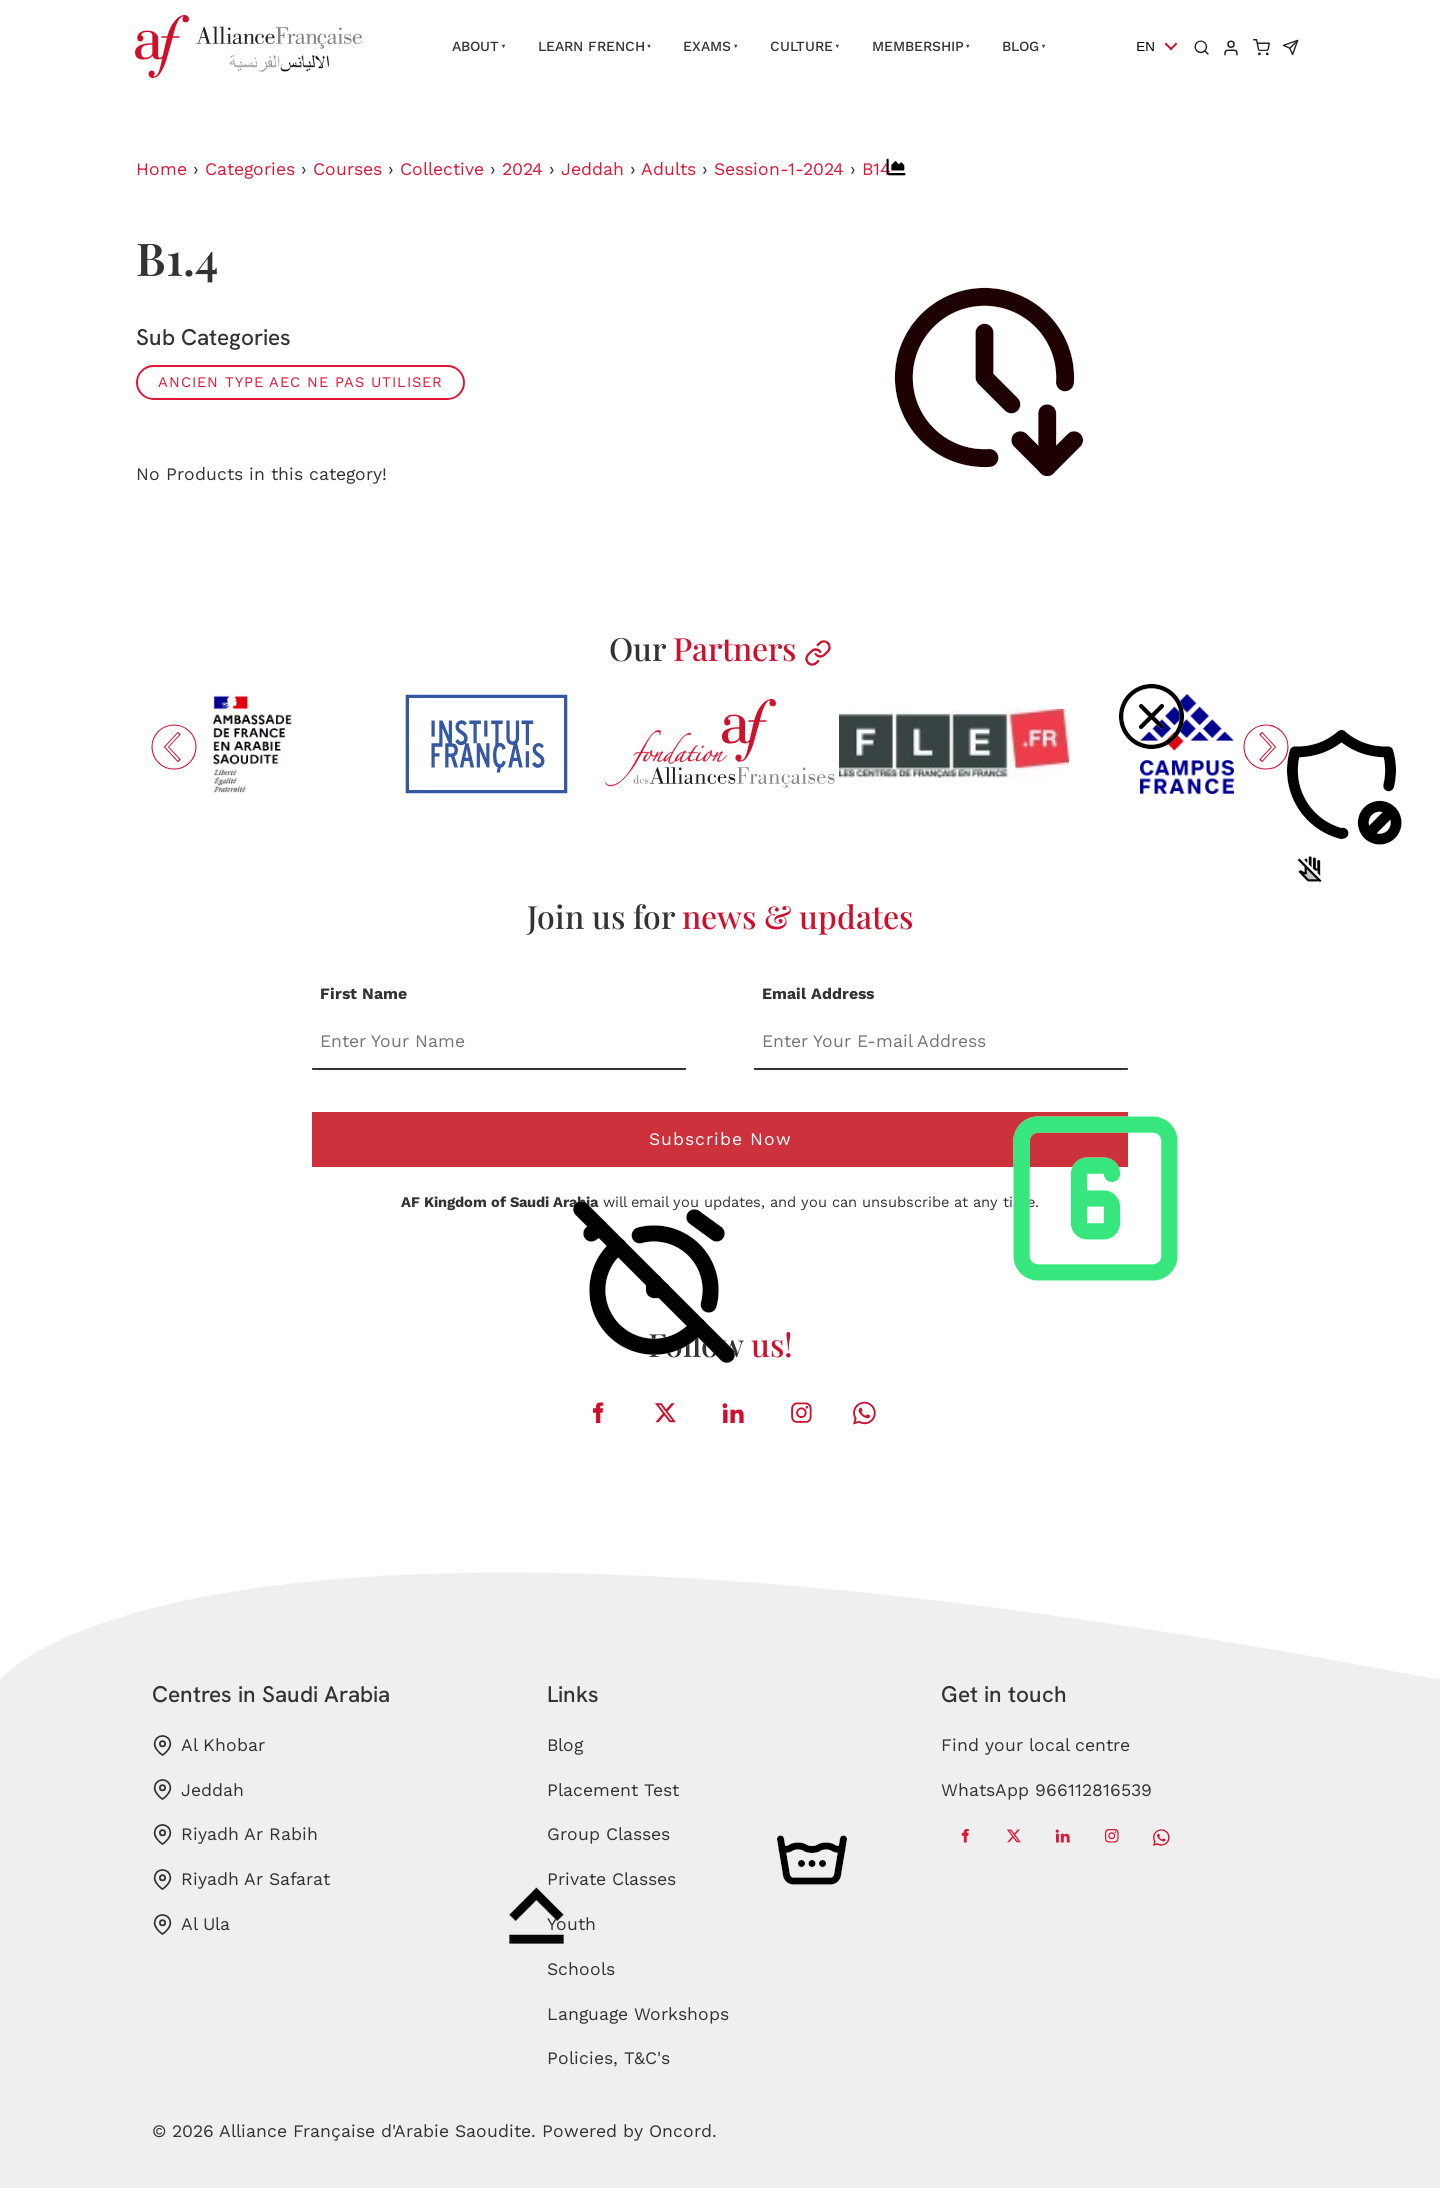  Describe the element at coordinates (1341, 784) in the screenshot. I see `cancel or disable security protection` at that location.